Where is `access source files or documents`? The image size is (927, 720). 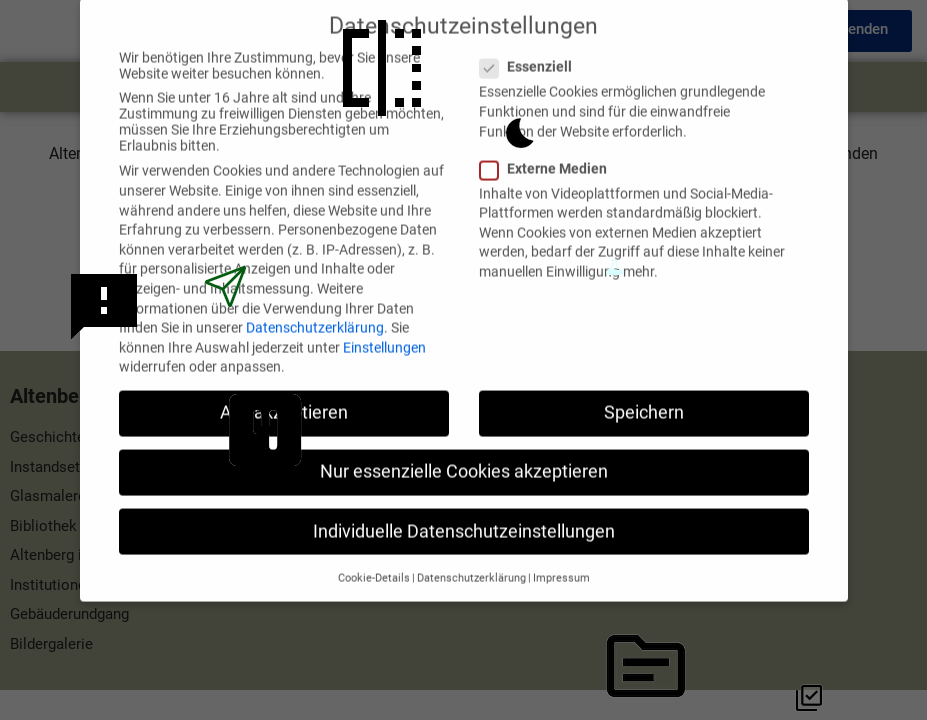 access source files or documents is located at coordinates (646, 666).